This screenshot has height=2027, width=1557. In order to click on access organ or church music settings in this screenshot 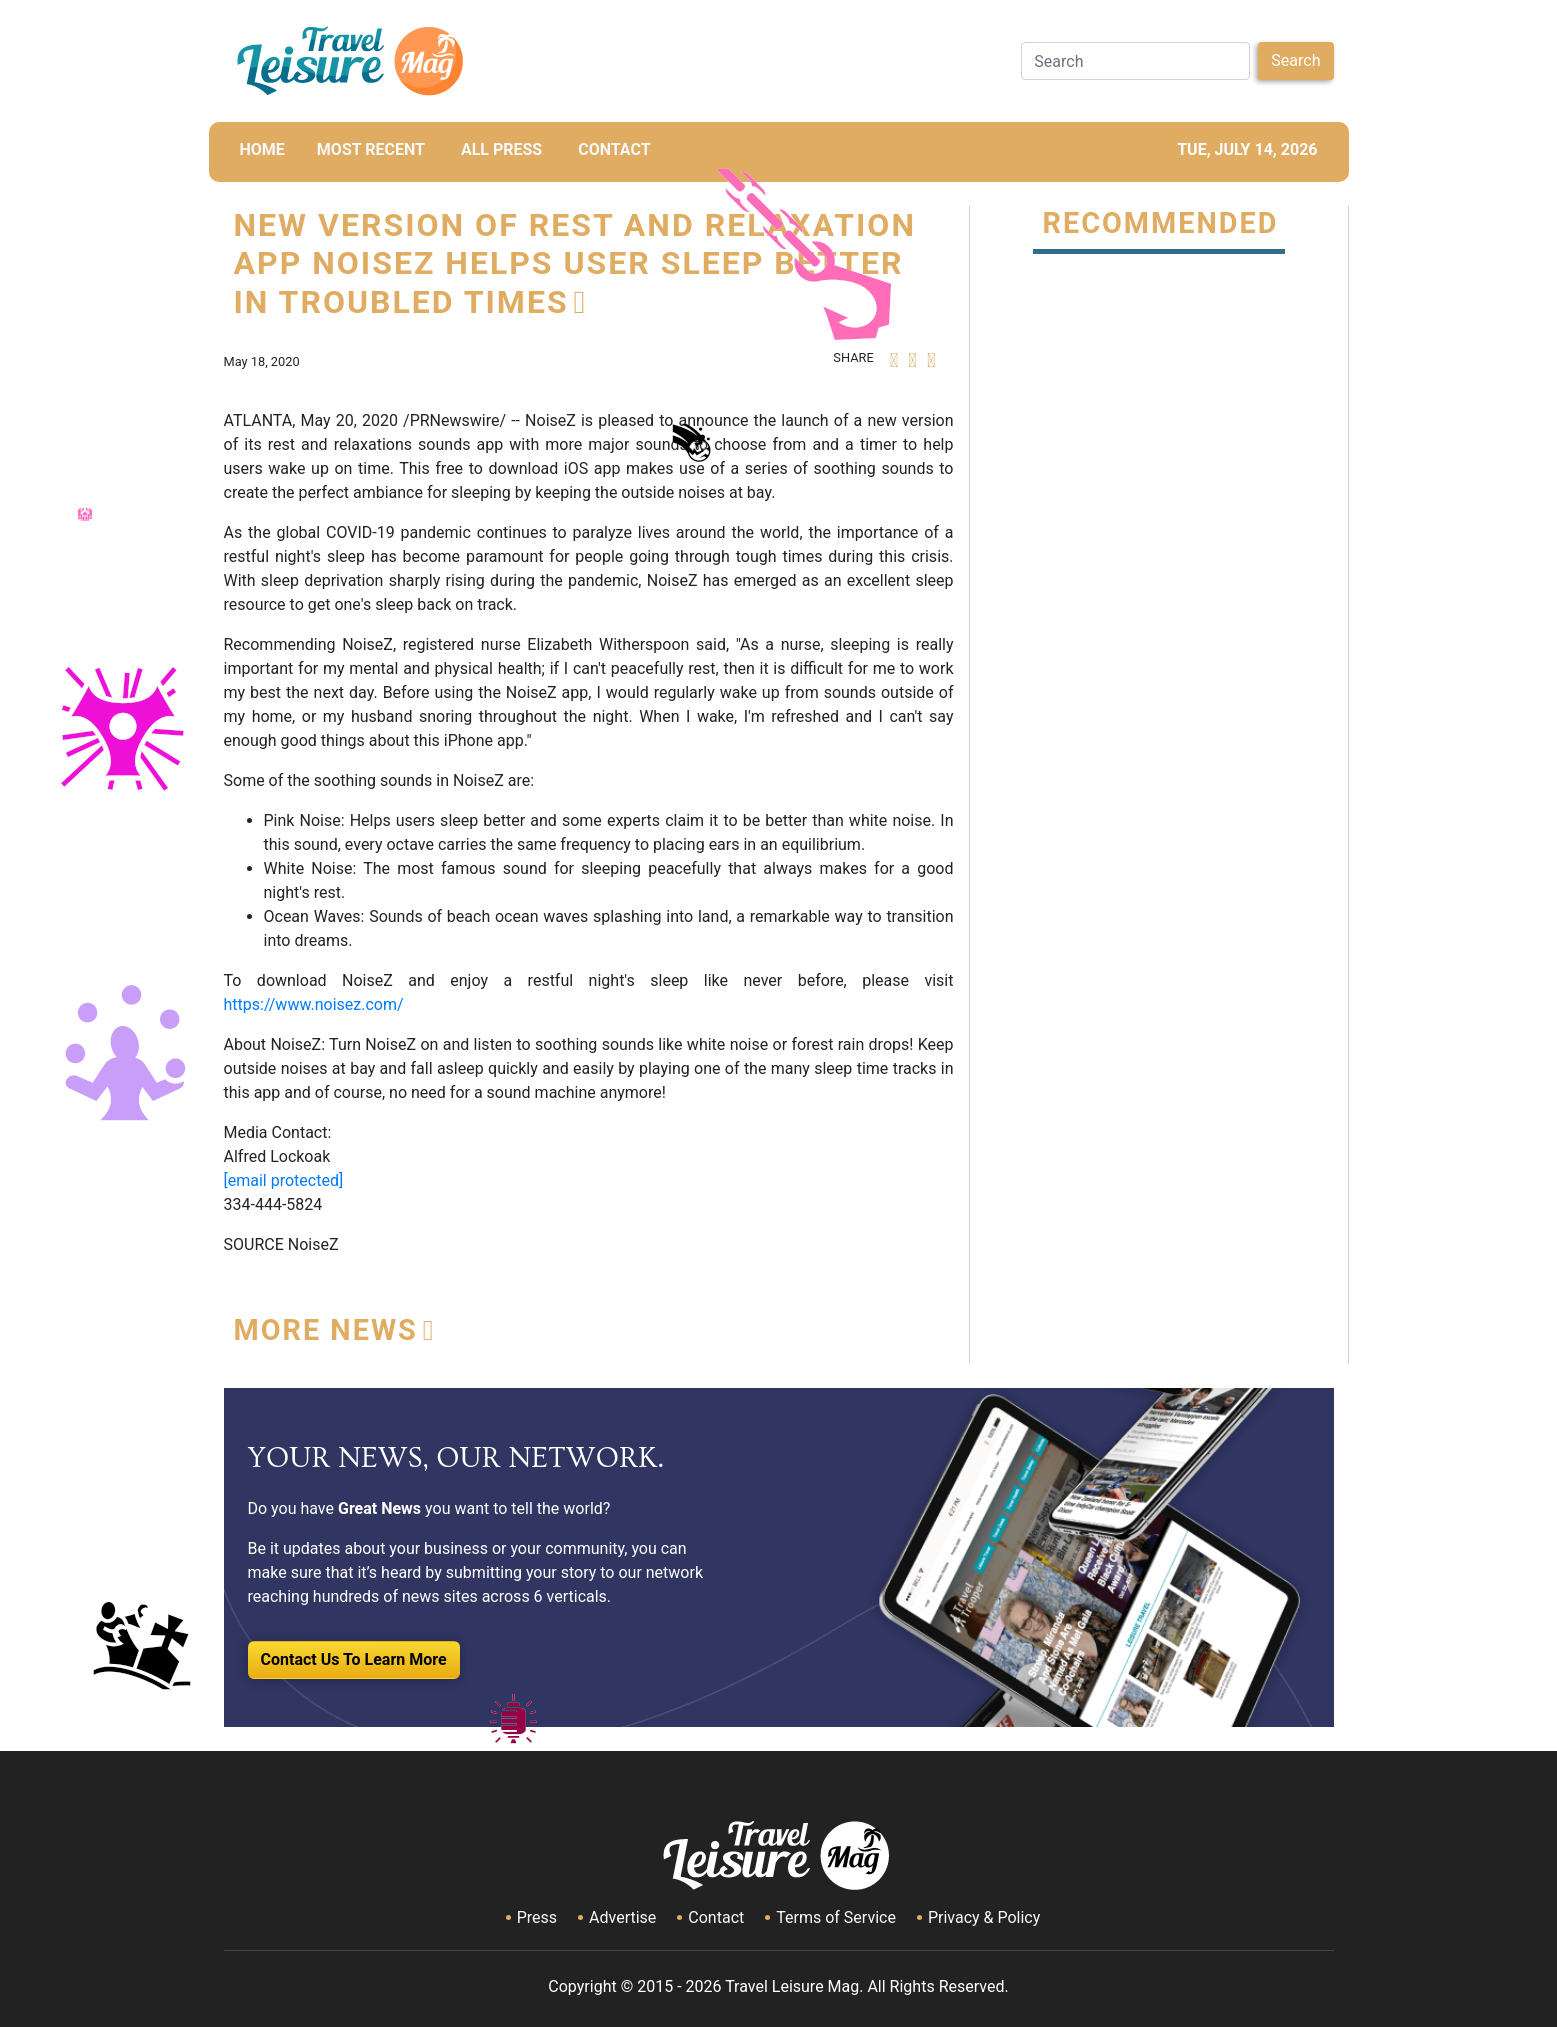, I will do `click(85, 514)`.